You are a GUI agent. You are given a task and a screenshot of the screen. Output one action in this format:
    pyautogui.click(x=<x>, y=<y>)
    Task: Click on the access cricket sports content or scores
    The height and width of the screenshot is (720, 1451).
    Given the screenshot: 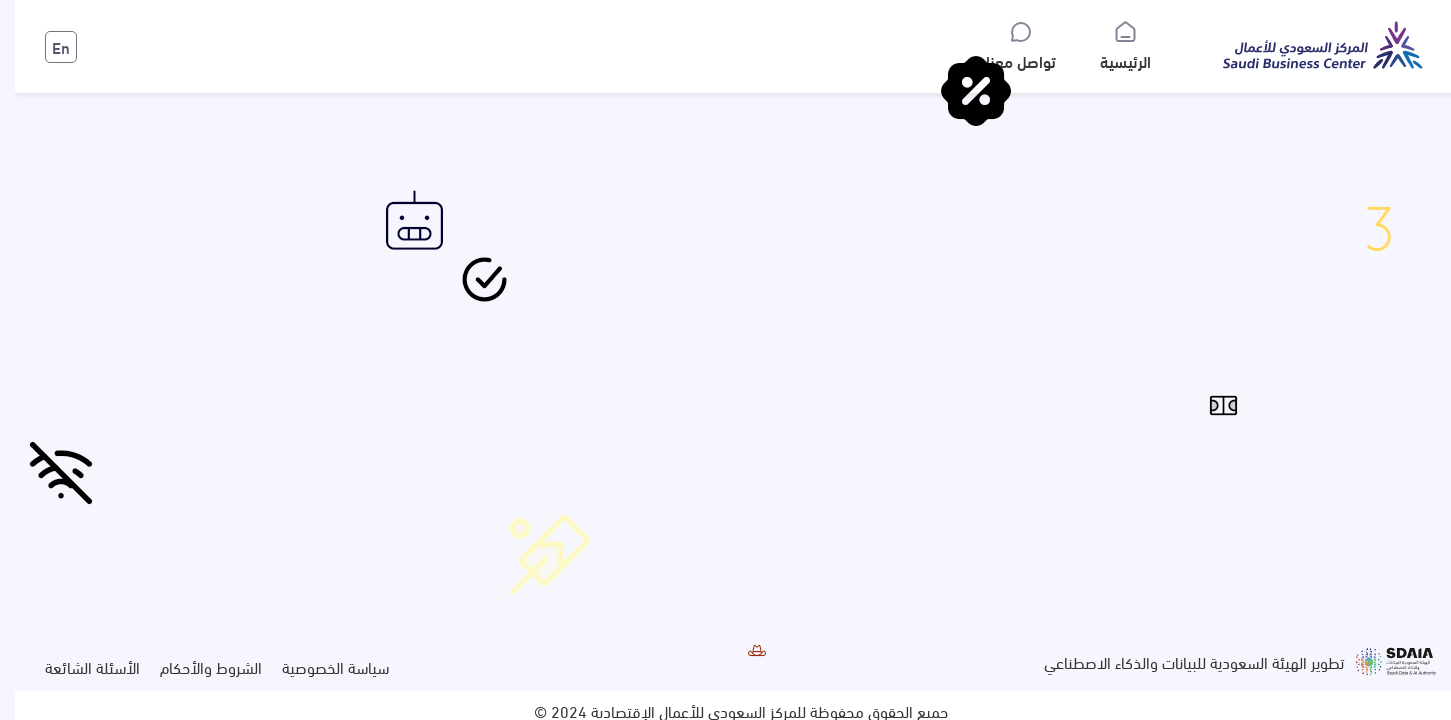 What is the action you would take?
    pyautogui.click(x=545, y=553)
    